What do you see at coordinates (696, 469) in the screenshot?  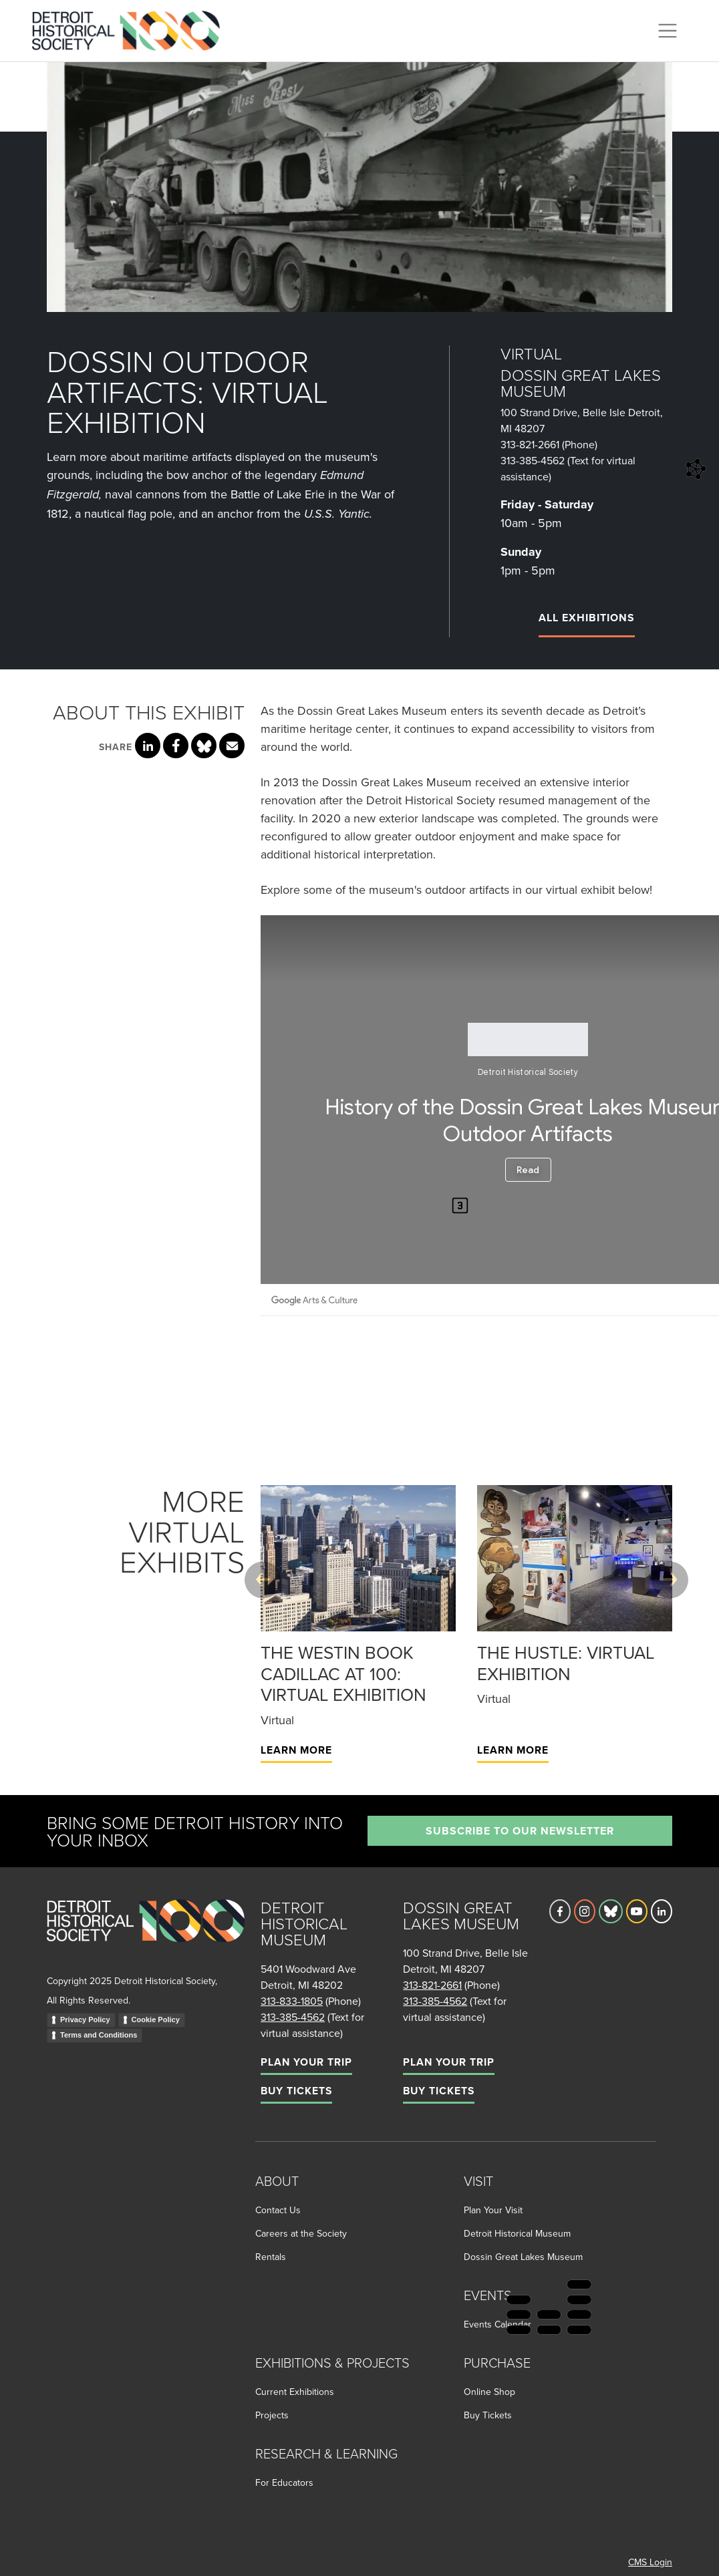 I see `connect to the fediverse network` at bounding box center [696, 469].